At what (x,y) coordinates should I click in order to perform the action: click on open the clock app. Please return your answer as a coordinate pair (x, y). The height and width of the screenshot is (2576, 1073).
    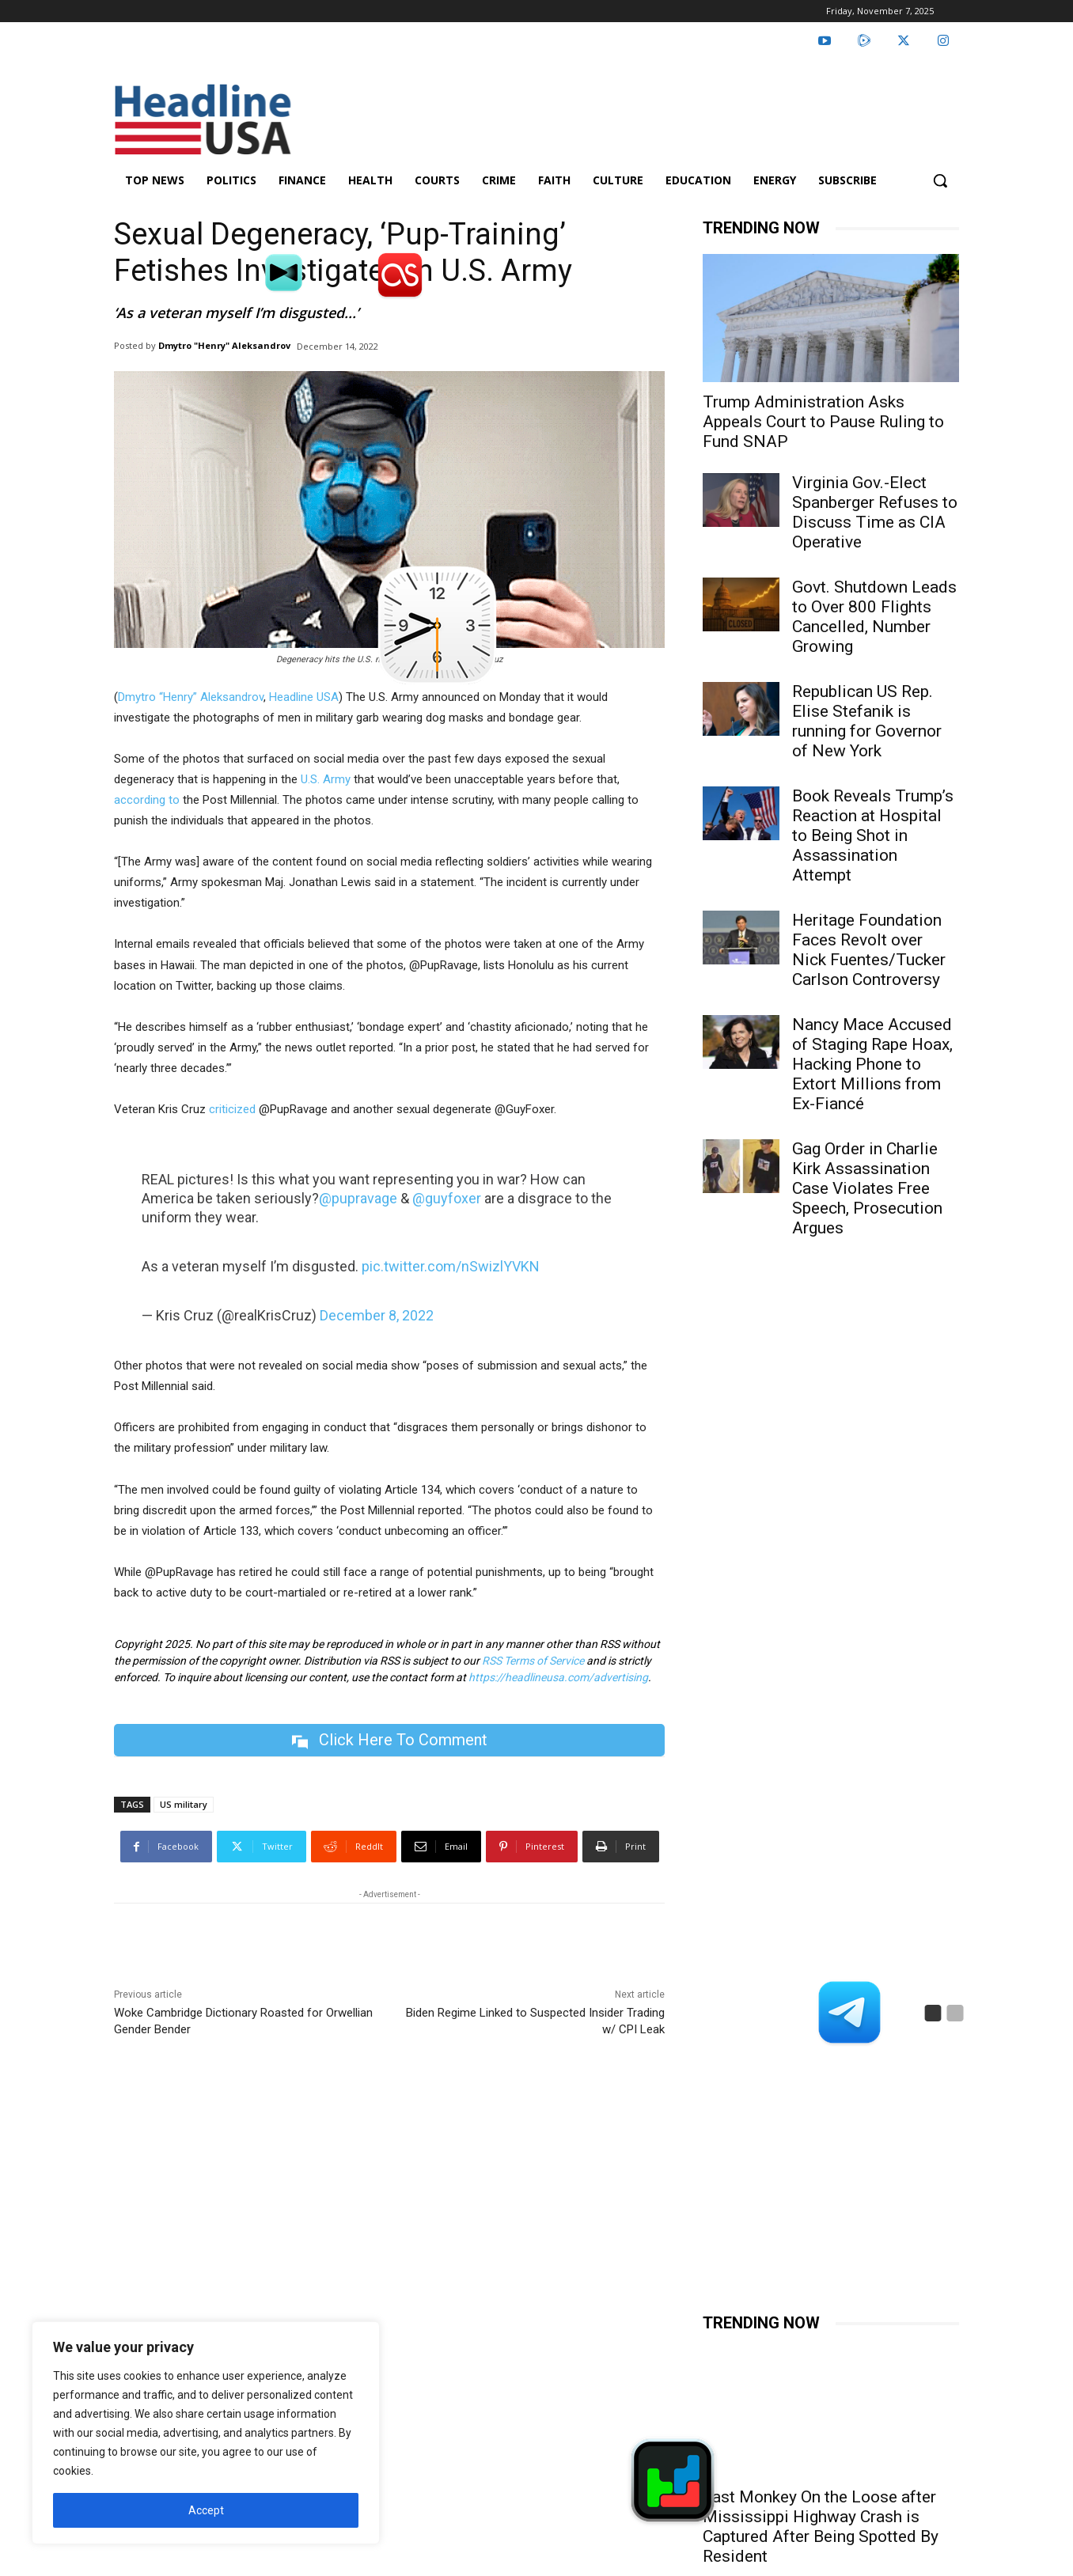
    Looking at the image, I should click on (437, 625).